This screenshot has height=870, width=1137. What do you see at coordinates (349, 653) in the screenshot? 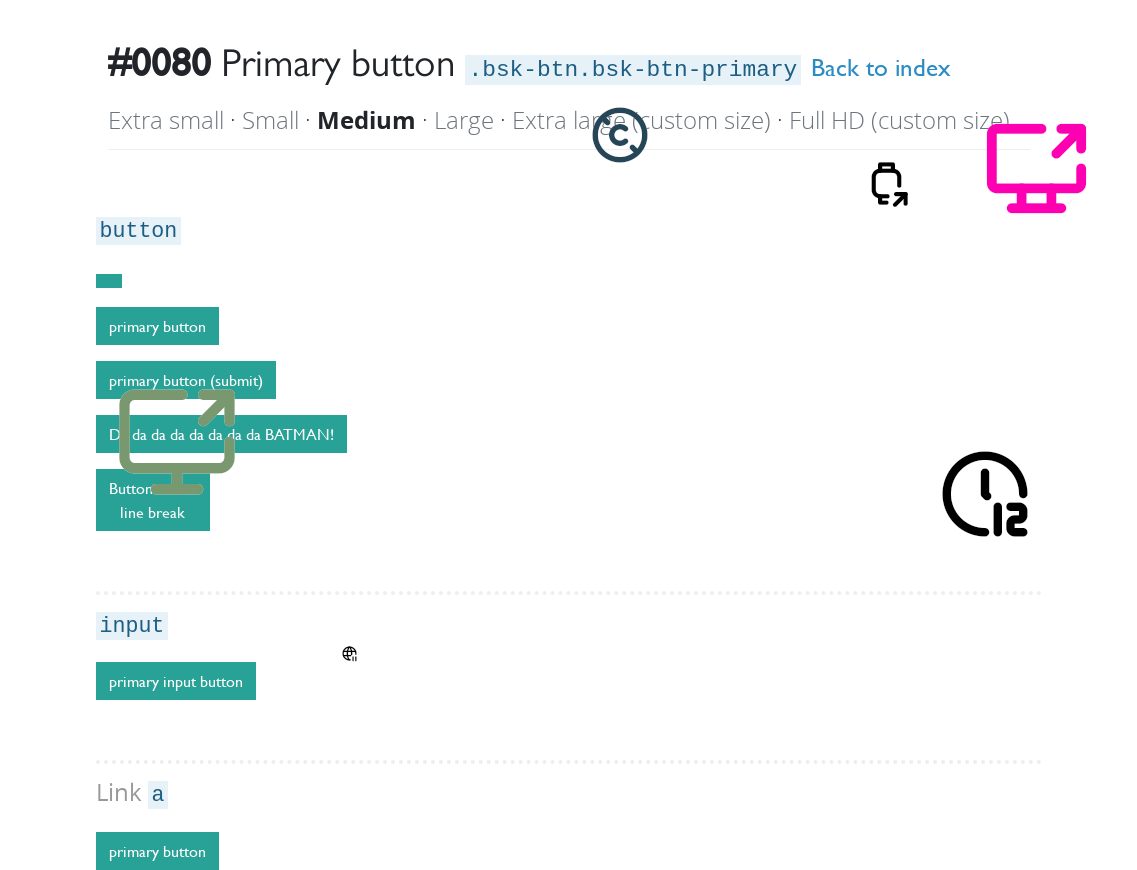
I see `pause global sync or updates` at bounding box center [349, 653].